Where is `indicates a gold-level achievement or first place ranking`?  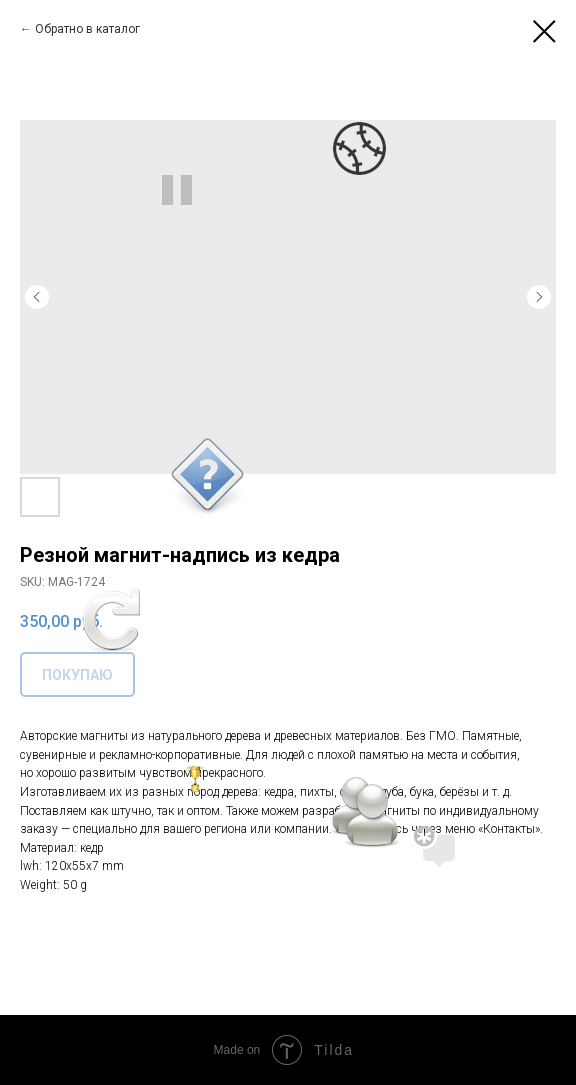
indicates a gold-level achievement or first place ranking is located at coordinates (196, 779).